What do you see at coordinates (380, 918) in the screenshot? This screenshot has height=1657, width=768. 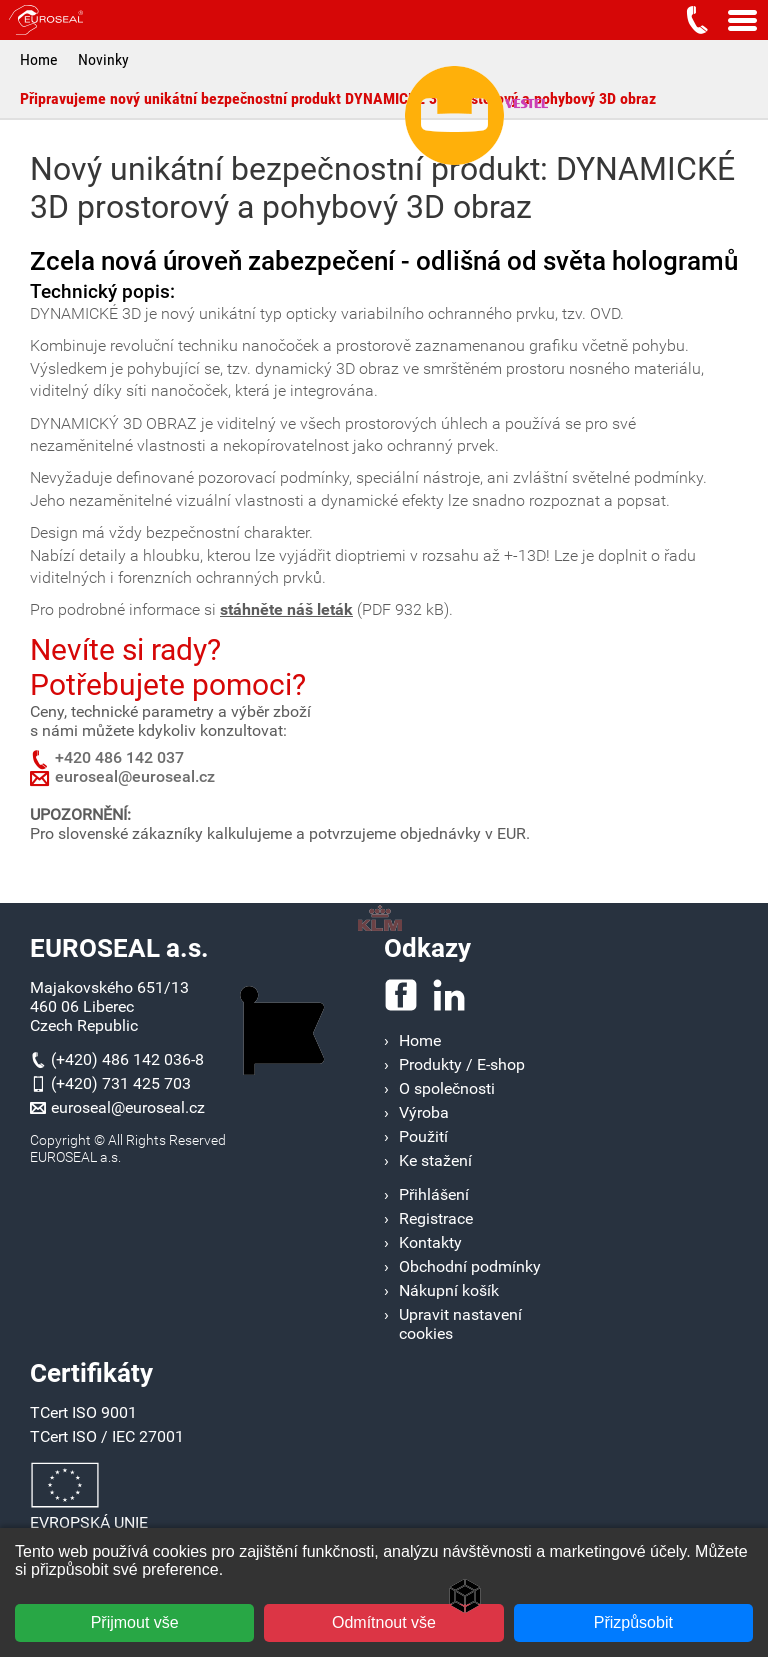 I see `visit KLM airline website or app` at bounding box center [380, 918].